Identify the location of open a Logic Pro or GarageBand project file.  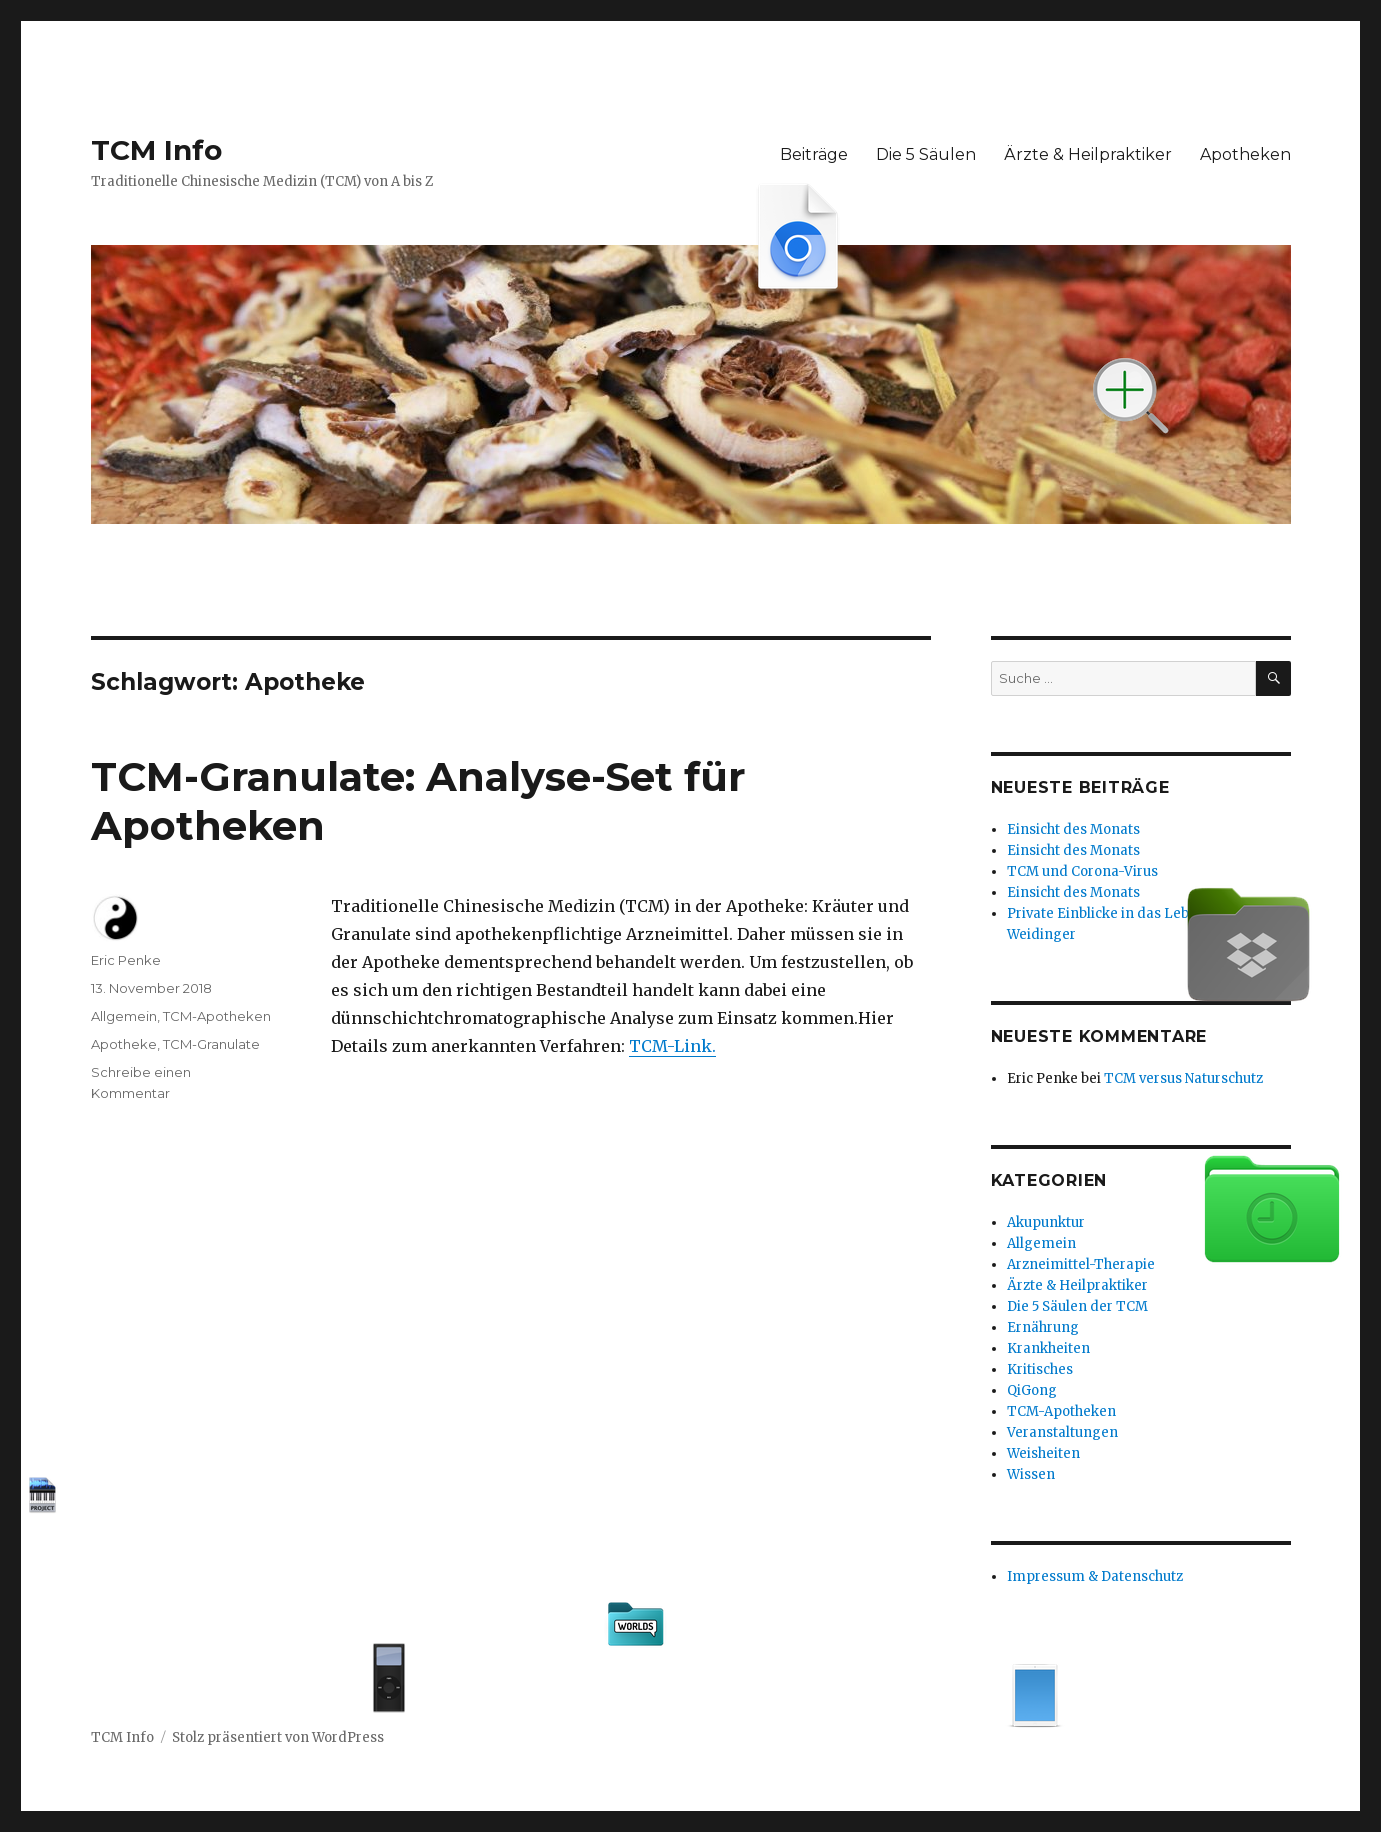
(42, 1495).